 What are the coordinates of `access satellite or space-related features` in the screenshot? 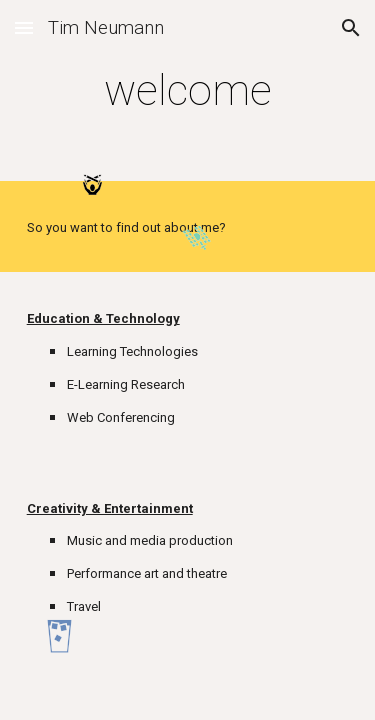 It's located at (196, 238).